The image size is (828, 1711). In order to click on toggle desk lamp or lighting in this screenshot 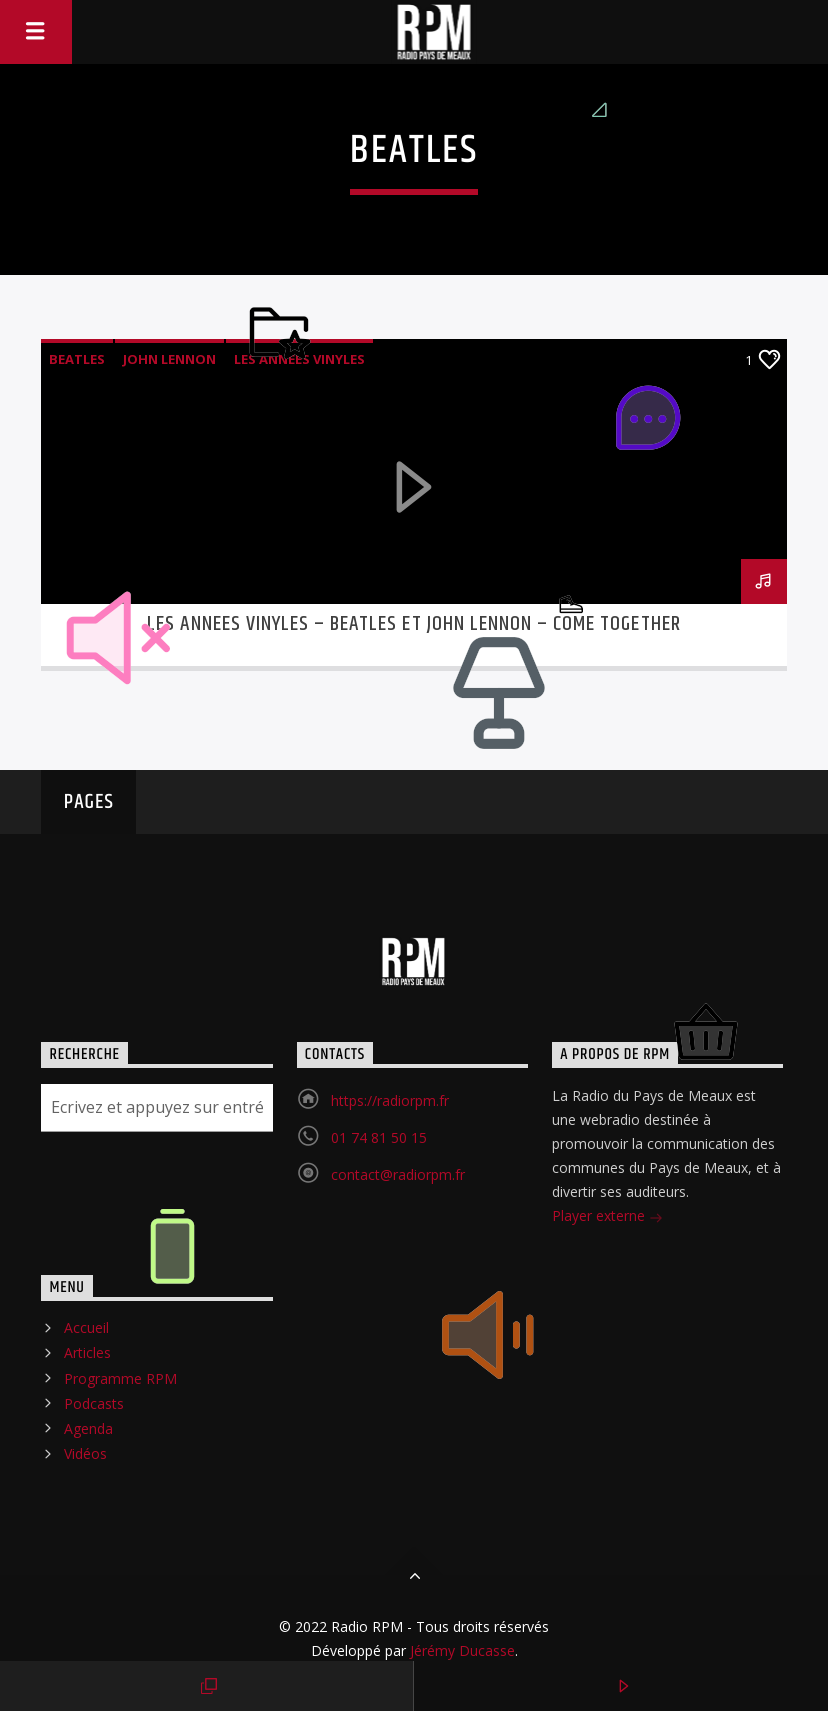, I will do `click(499, 693)`.